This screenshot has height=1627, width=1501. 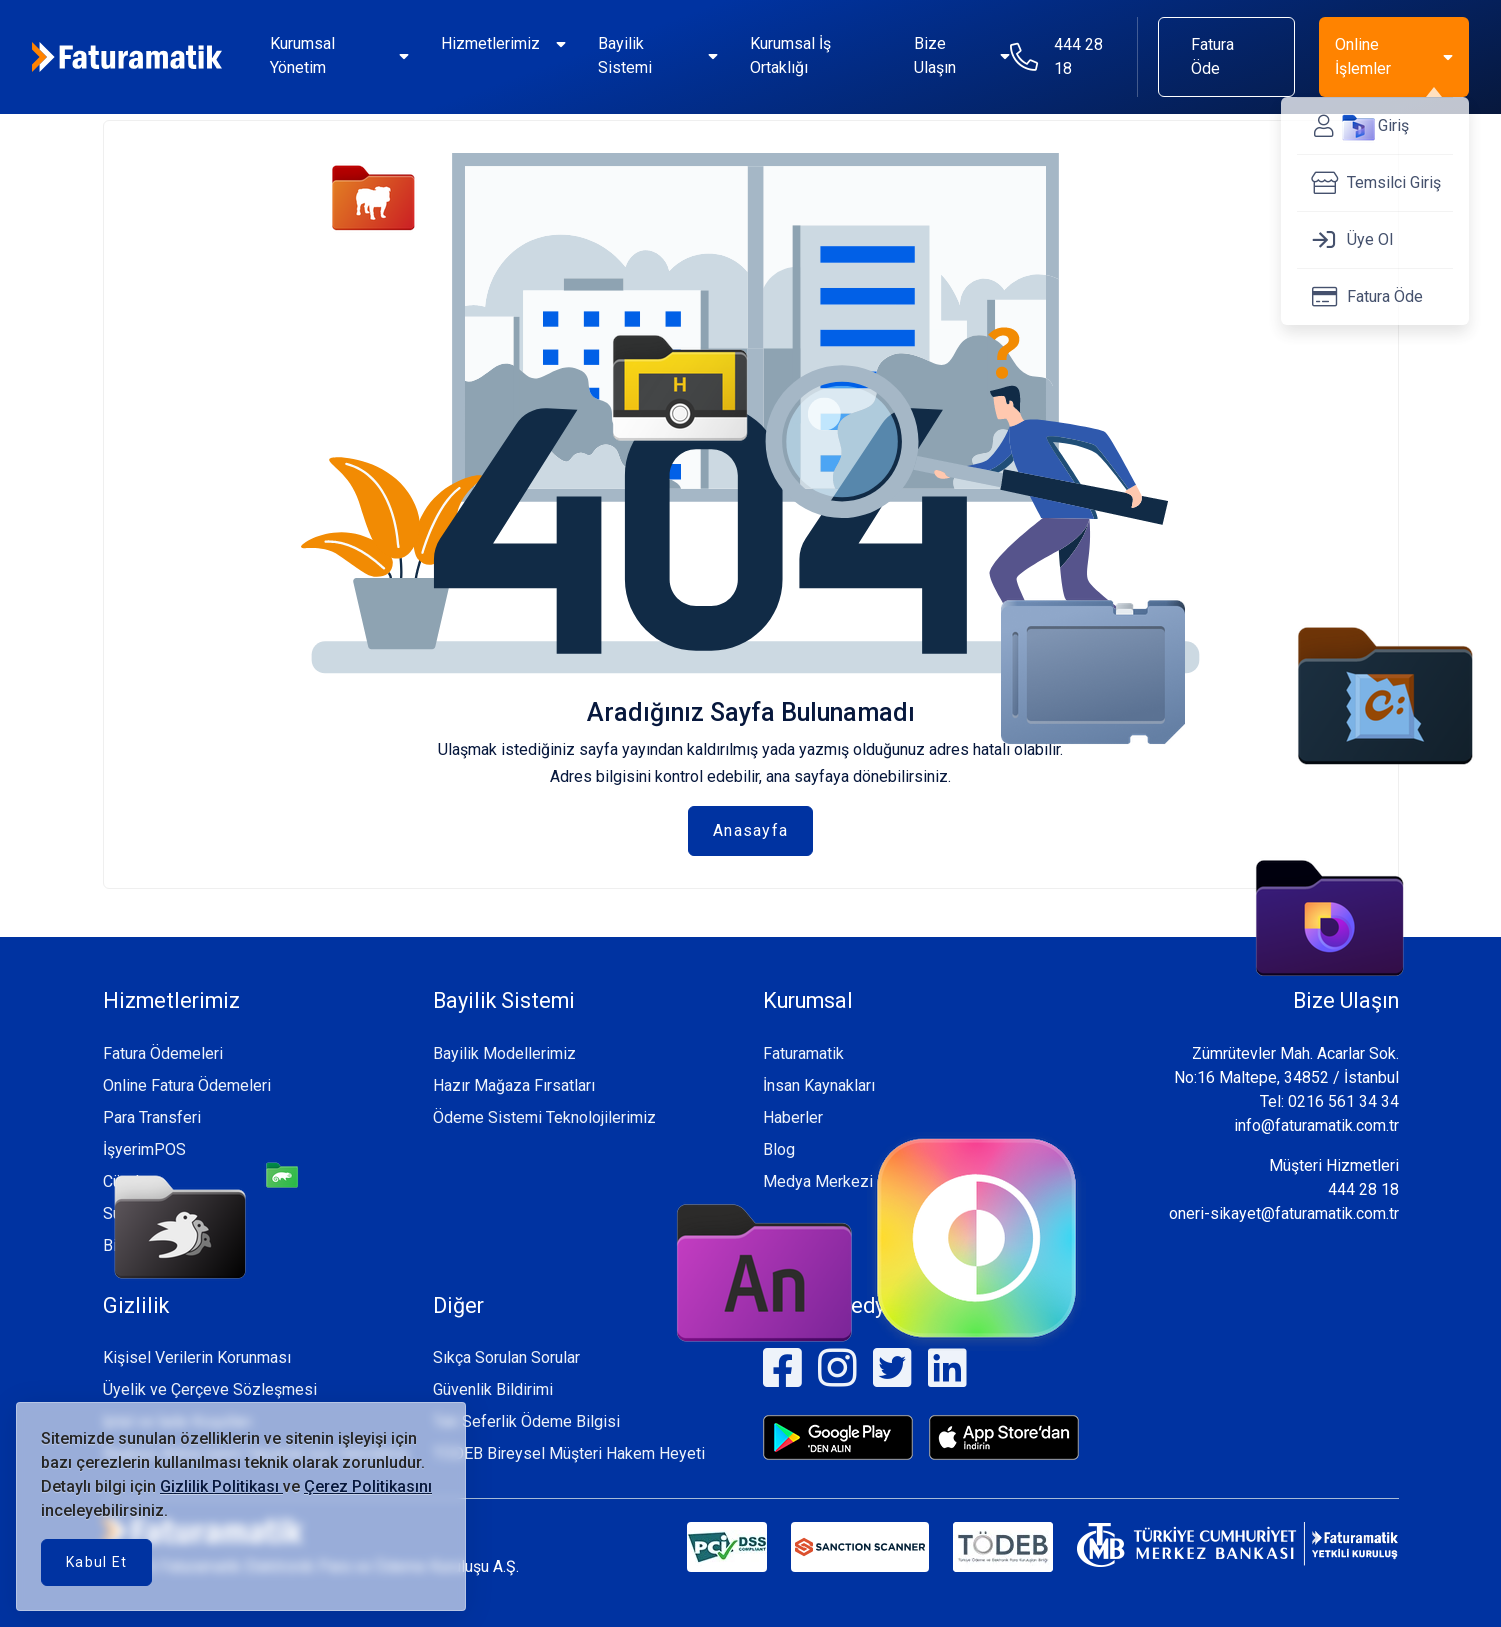 What do you see at coordinates (1358, 128) in the screenshot?
I see `open microsoft dynamics 365 for phones folder` at bounding box center [1358, 128].